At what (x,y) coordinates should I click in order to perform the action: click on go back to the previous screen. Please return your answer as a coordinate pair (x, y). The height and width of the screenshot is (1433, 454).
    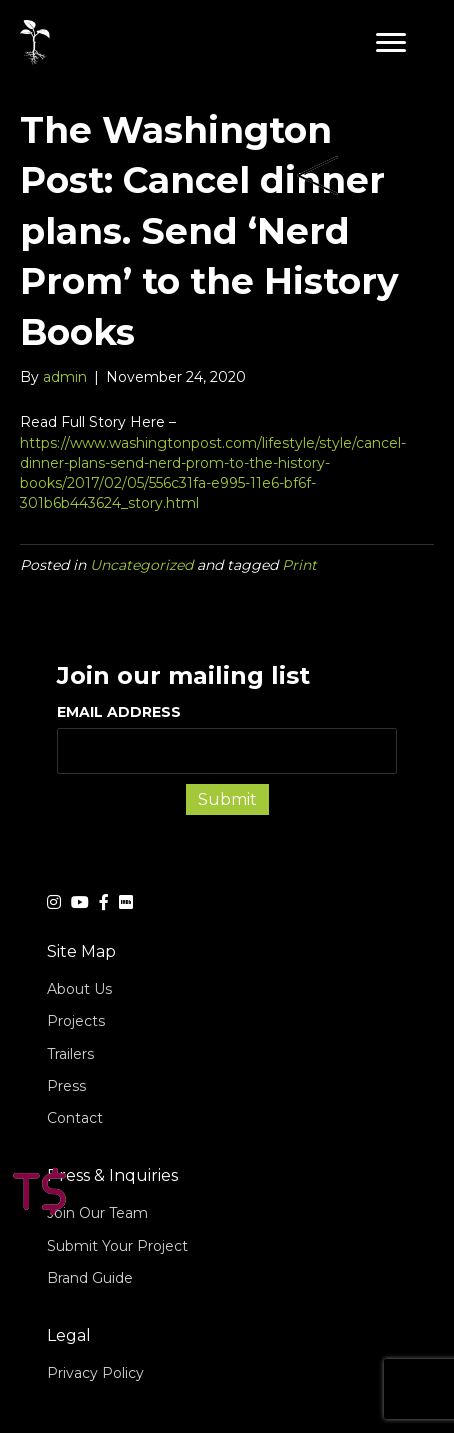
    Looking at the image, I should click on (318, 175).